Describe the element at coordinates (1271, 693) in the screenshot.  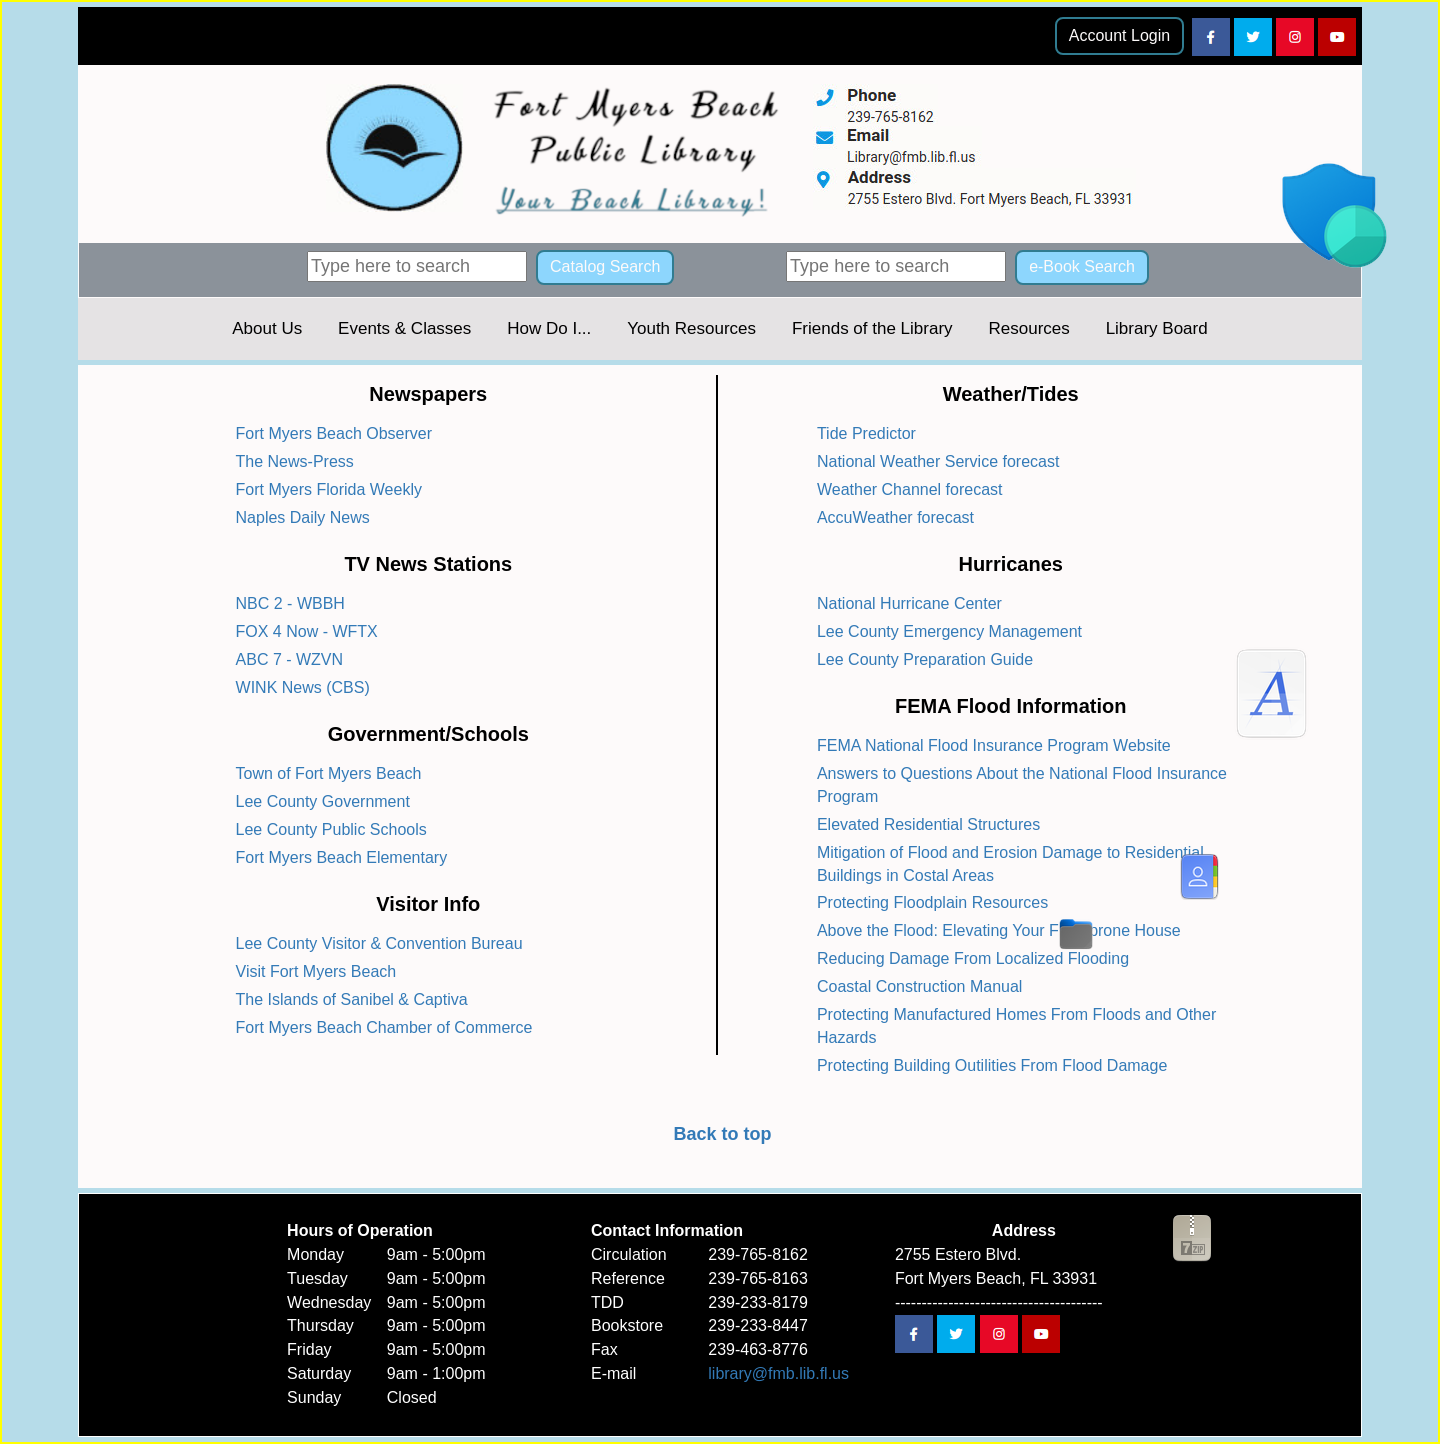
I see `a TrueType font file` at that location.